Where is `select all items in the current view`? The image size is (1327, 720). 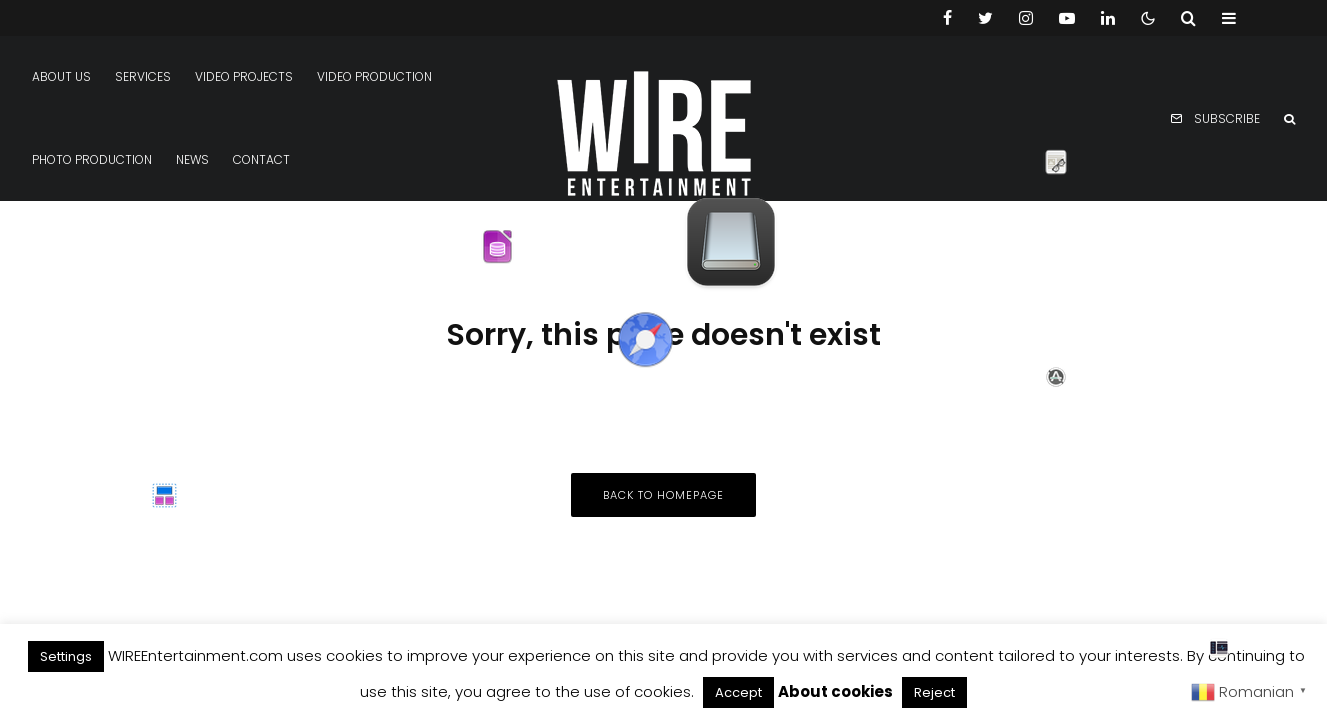 select all items in the current view is located at coordinates (164, 495).